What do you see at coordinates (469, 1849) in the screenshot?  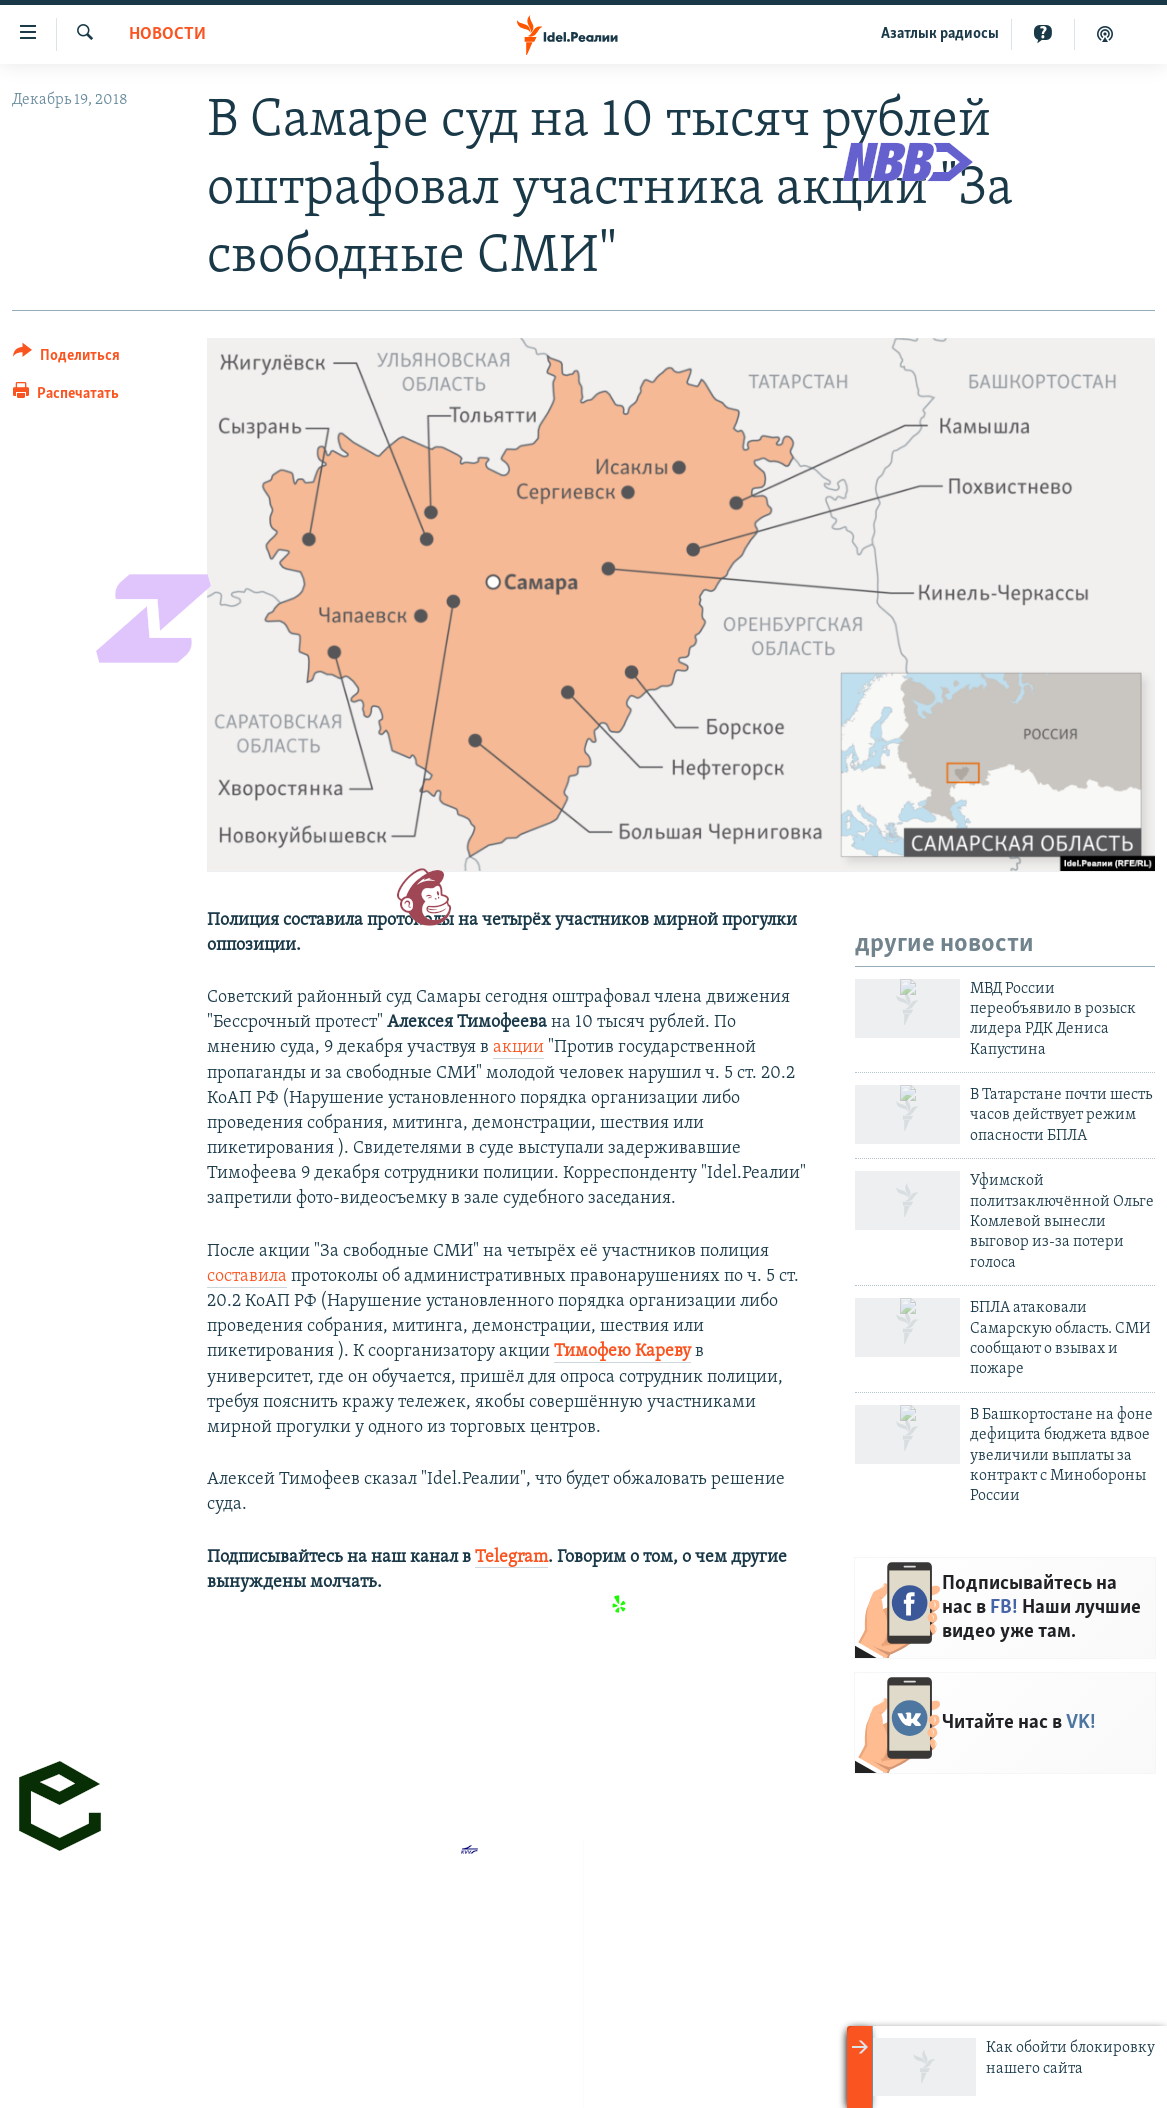 I see `karlsruher verkehrsverbund (KVV) public transit logo` at bounding box center [469, 1849].